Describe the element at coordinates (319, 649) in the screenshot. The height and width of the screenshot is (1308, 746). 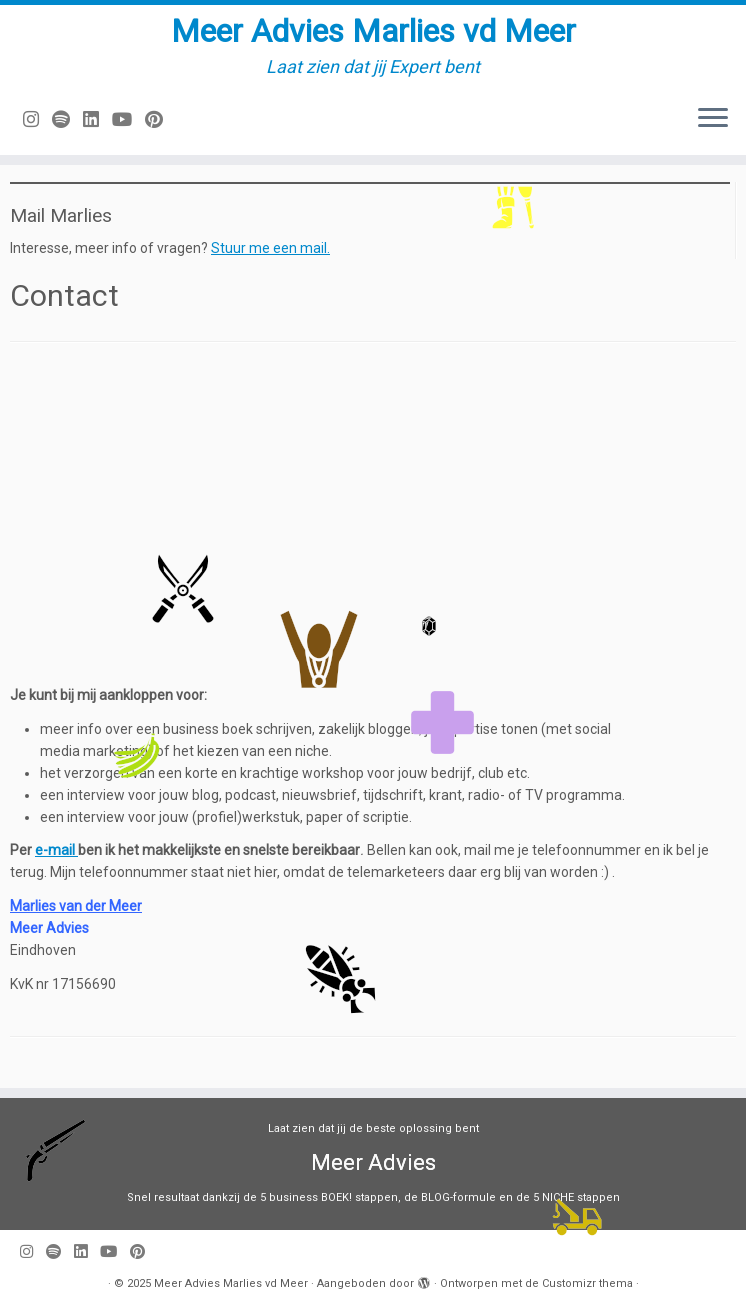
I see `indicates a winner or top performer` at that location.